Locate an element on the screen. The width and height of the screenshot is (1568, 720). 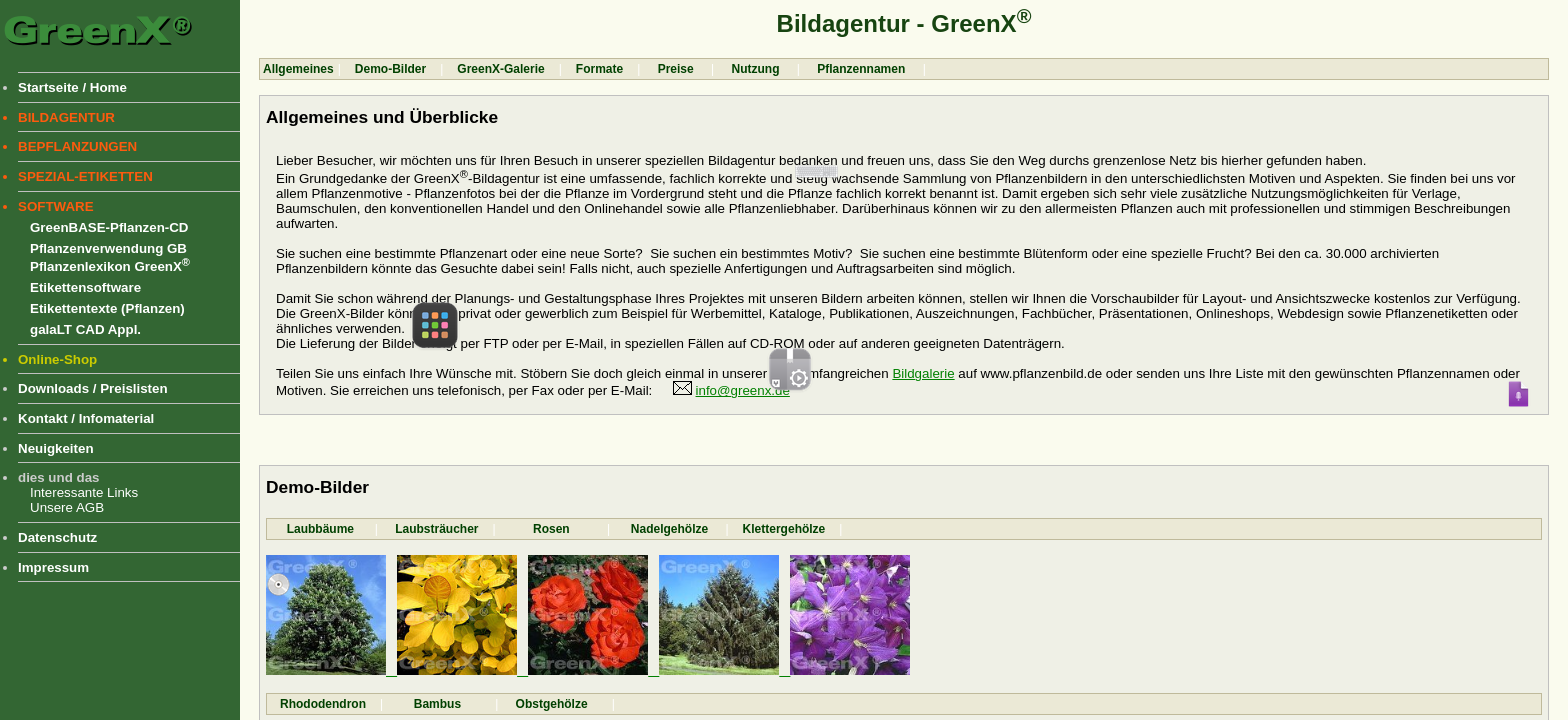
connect a bluetooth keyboard is located at coordinates (816, 171).